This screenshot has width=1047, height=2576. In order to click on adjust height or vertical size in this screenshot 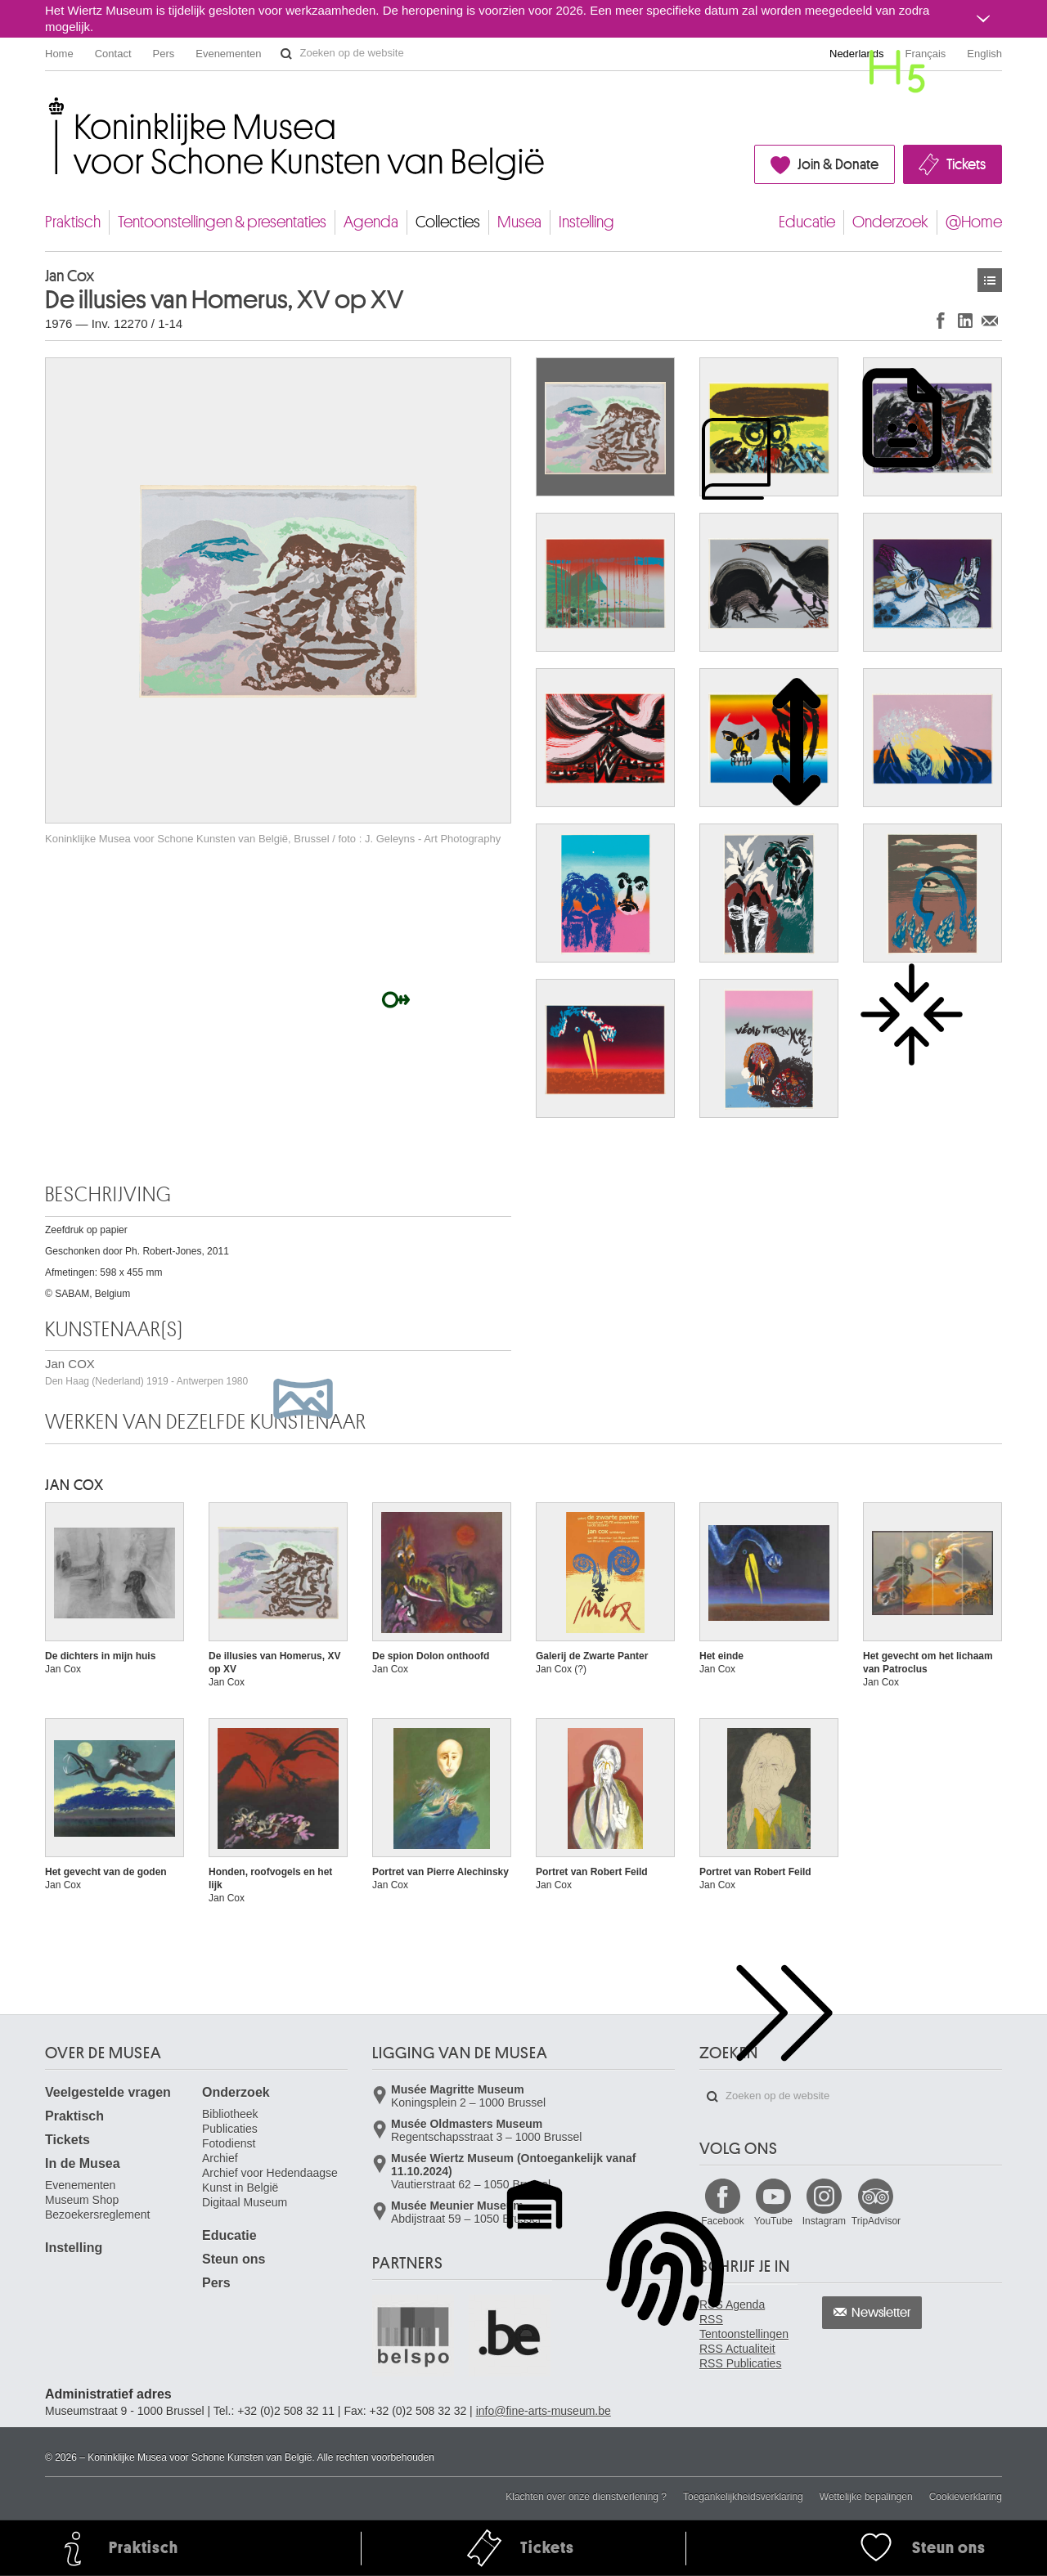, I will do `click(797, 742)`.